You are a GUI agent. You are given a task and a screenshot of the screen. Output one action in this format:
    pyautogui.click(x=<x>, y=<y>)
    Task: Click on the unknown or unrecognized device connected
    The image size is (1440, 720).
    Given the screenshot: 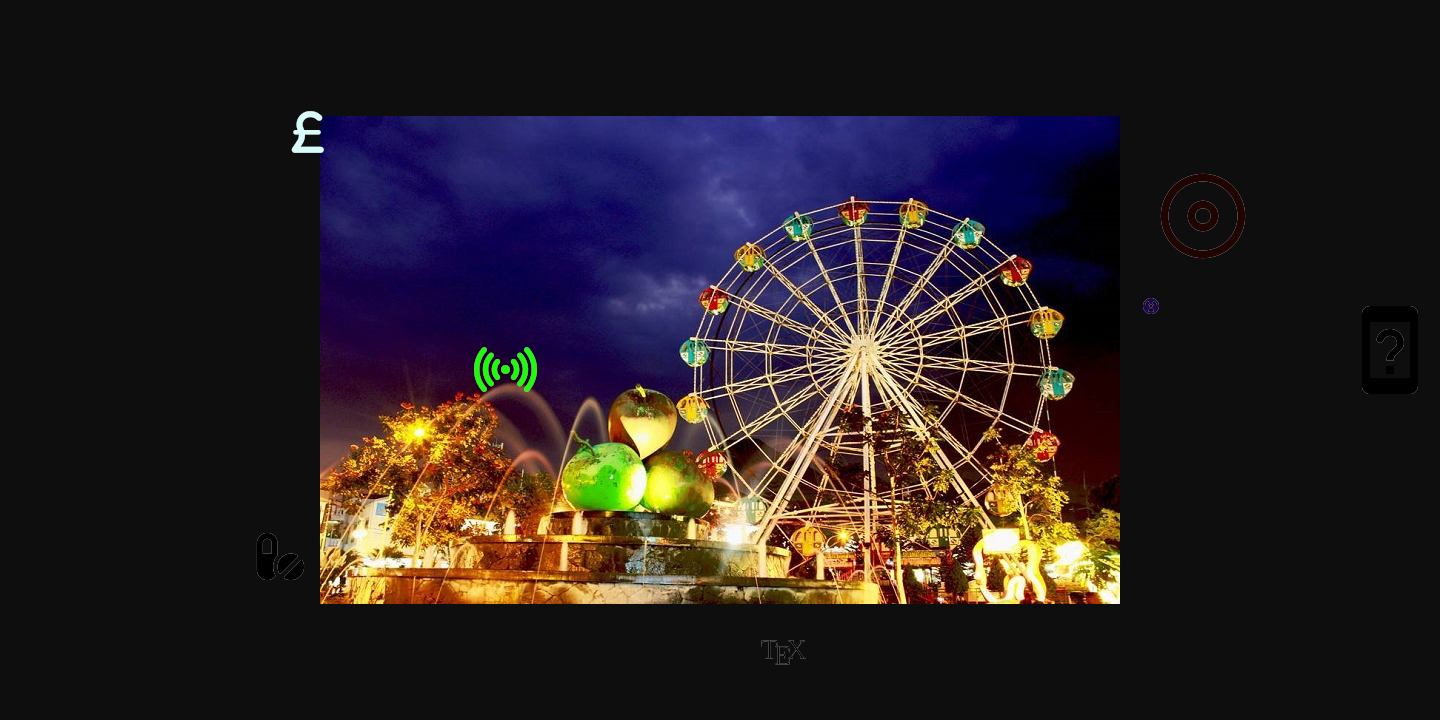 What is the action you would take?
    pyautogui.click(x=1390, y=350)
    